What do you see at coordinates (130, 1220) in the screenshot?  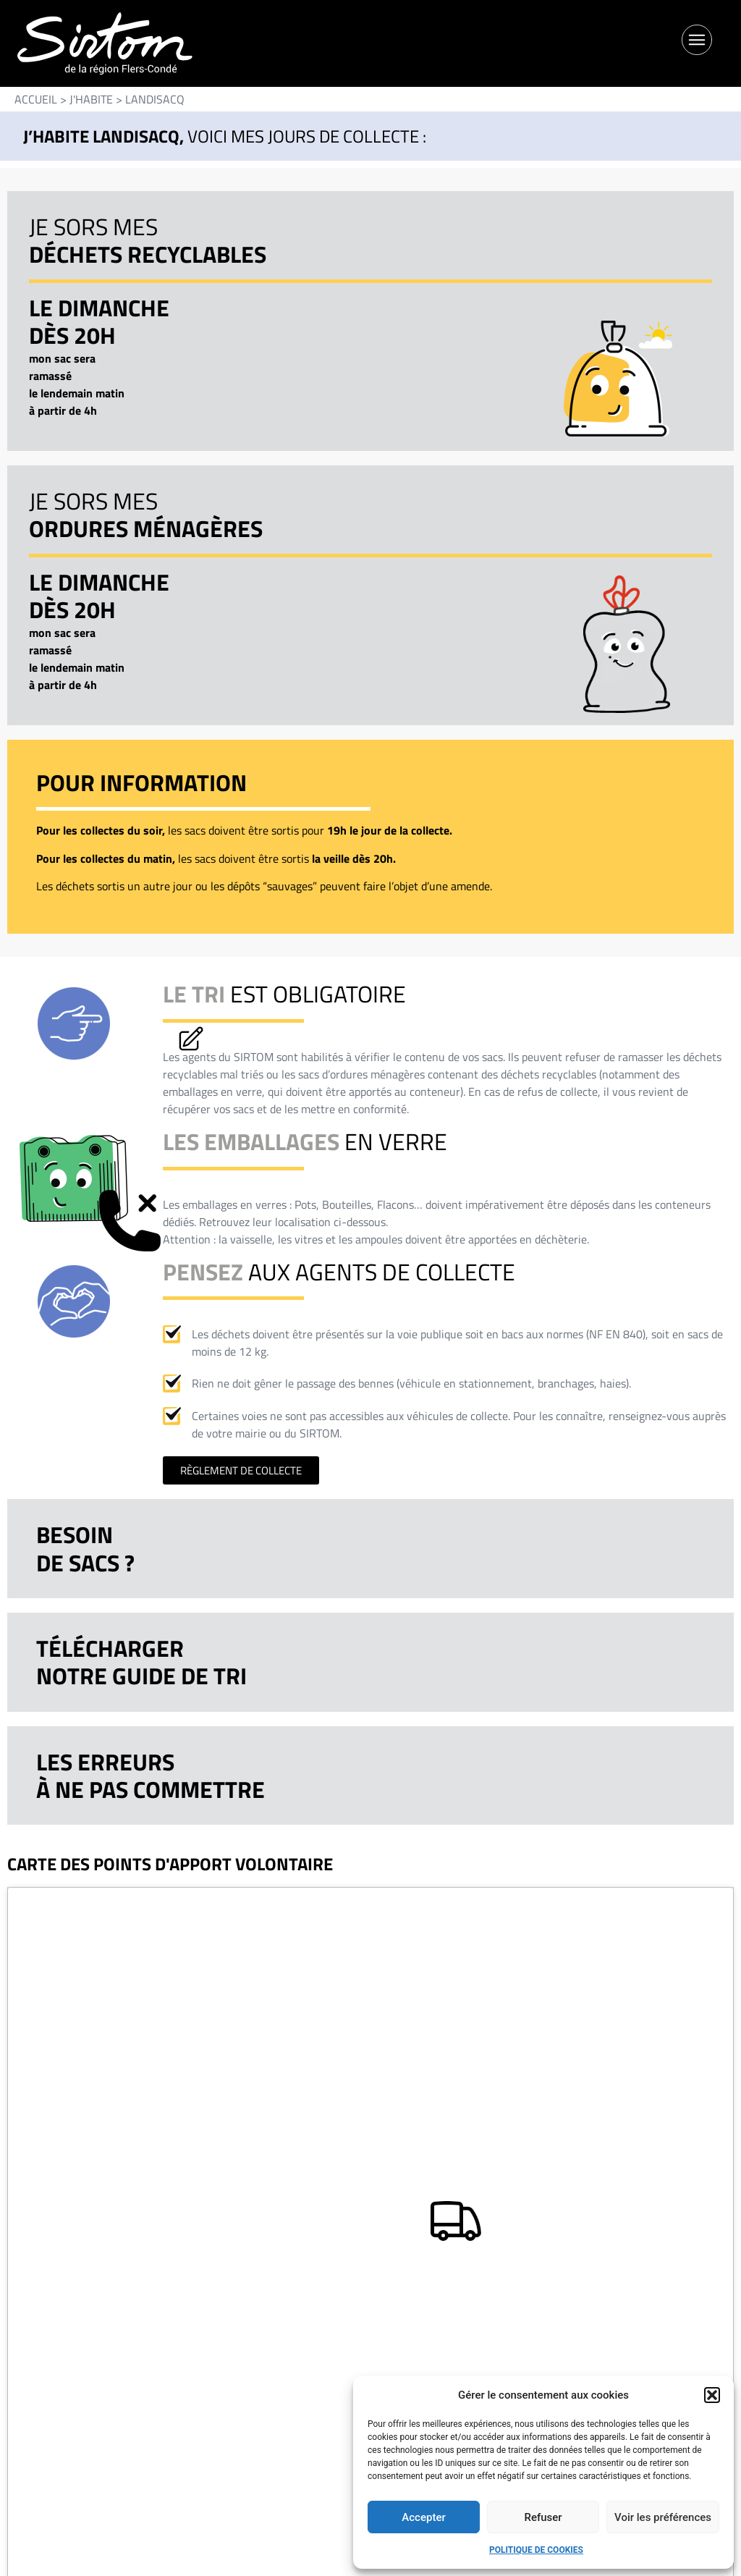 I see `end or decline a phone call` at bounding box center [130, 1220].